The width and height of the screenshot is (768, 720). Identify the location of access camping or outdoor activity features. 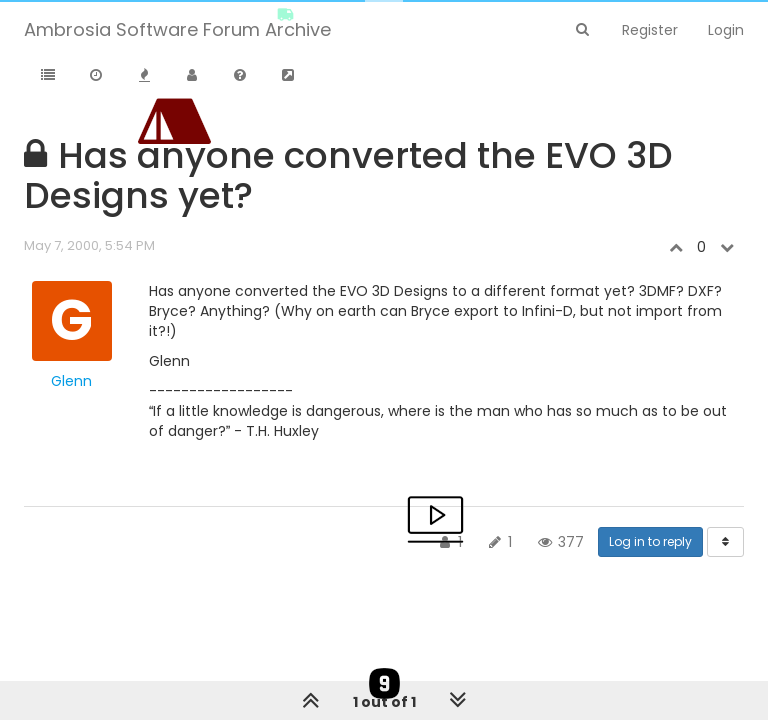
(174, 123).